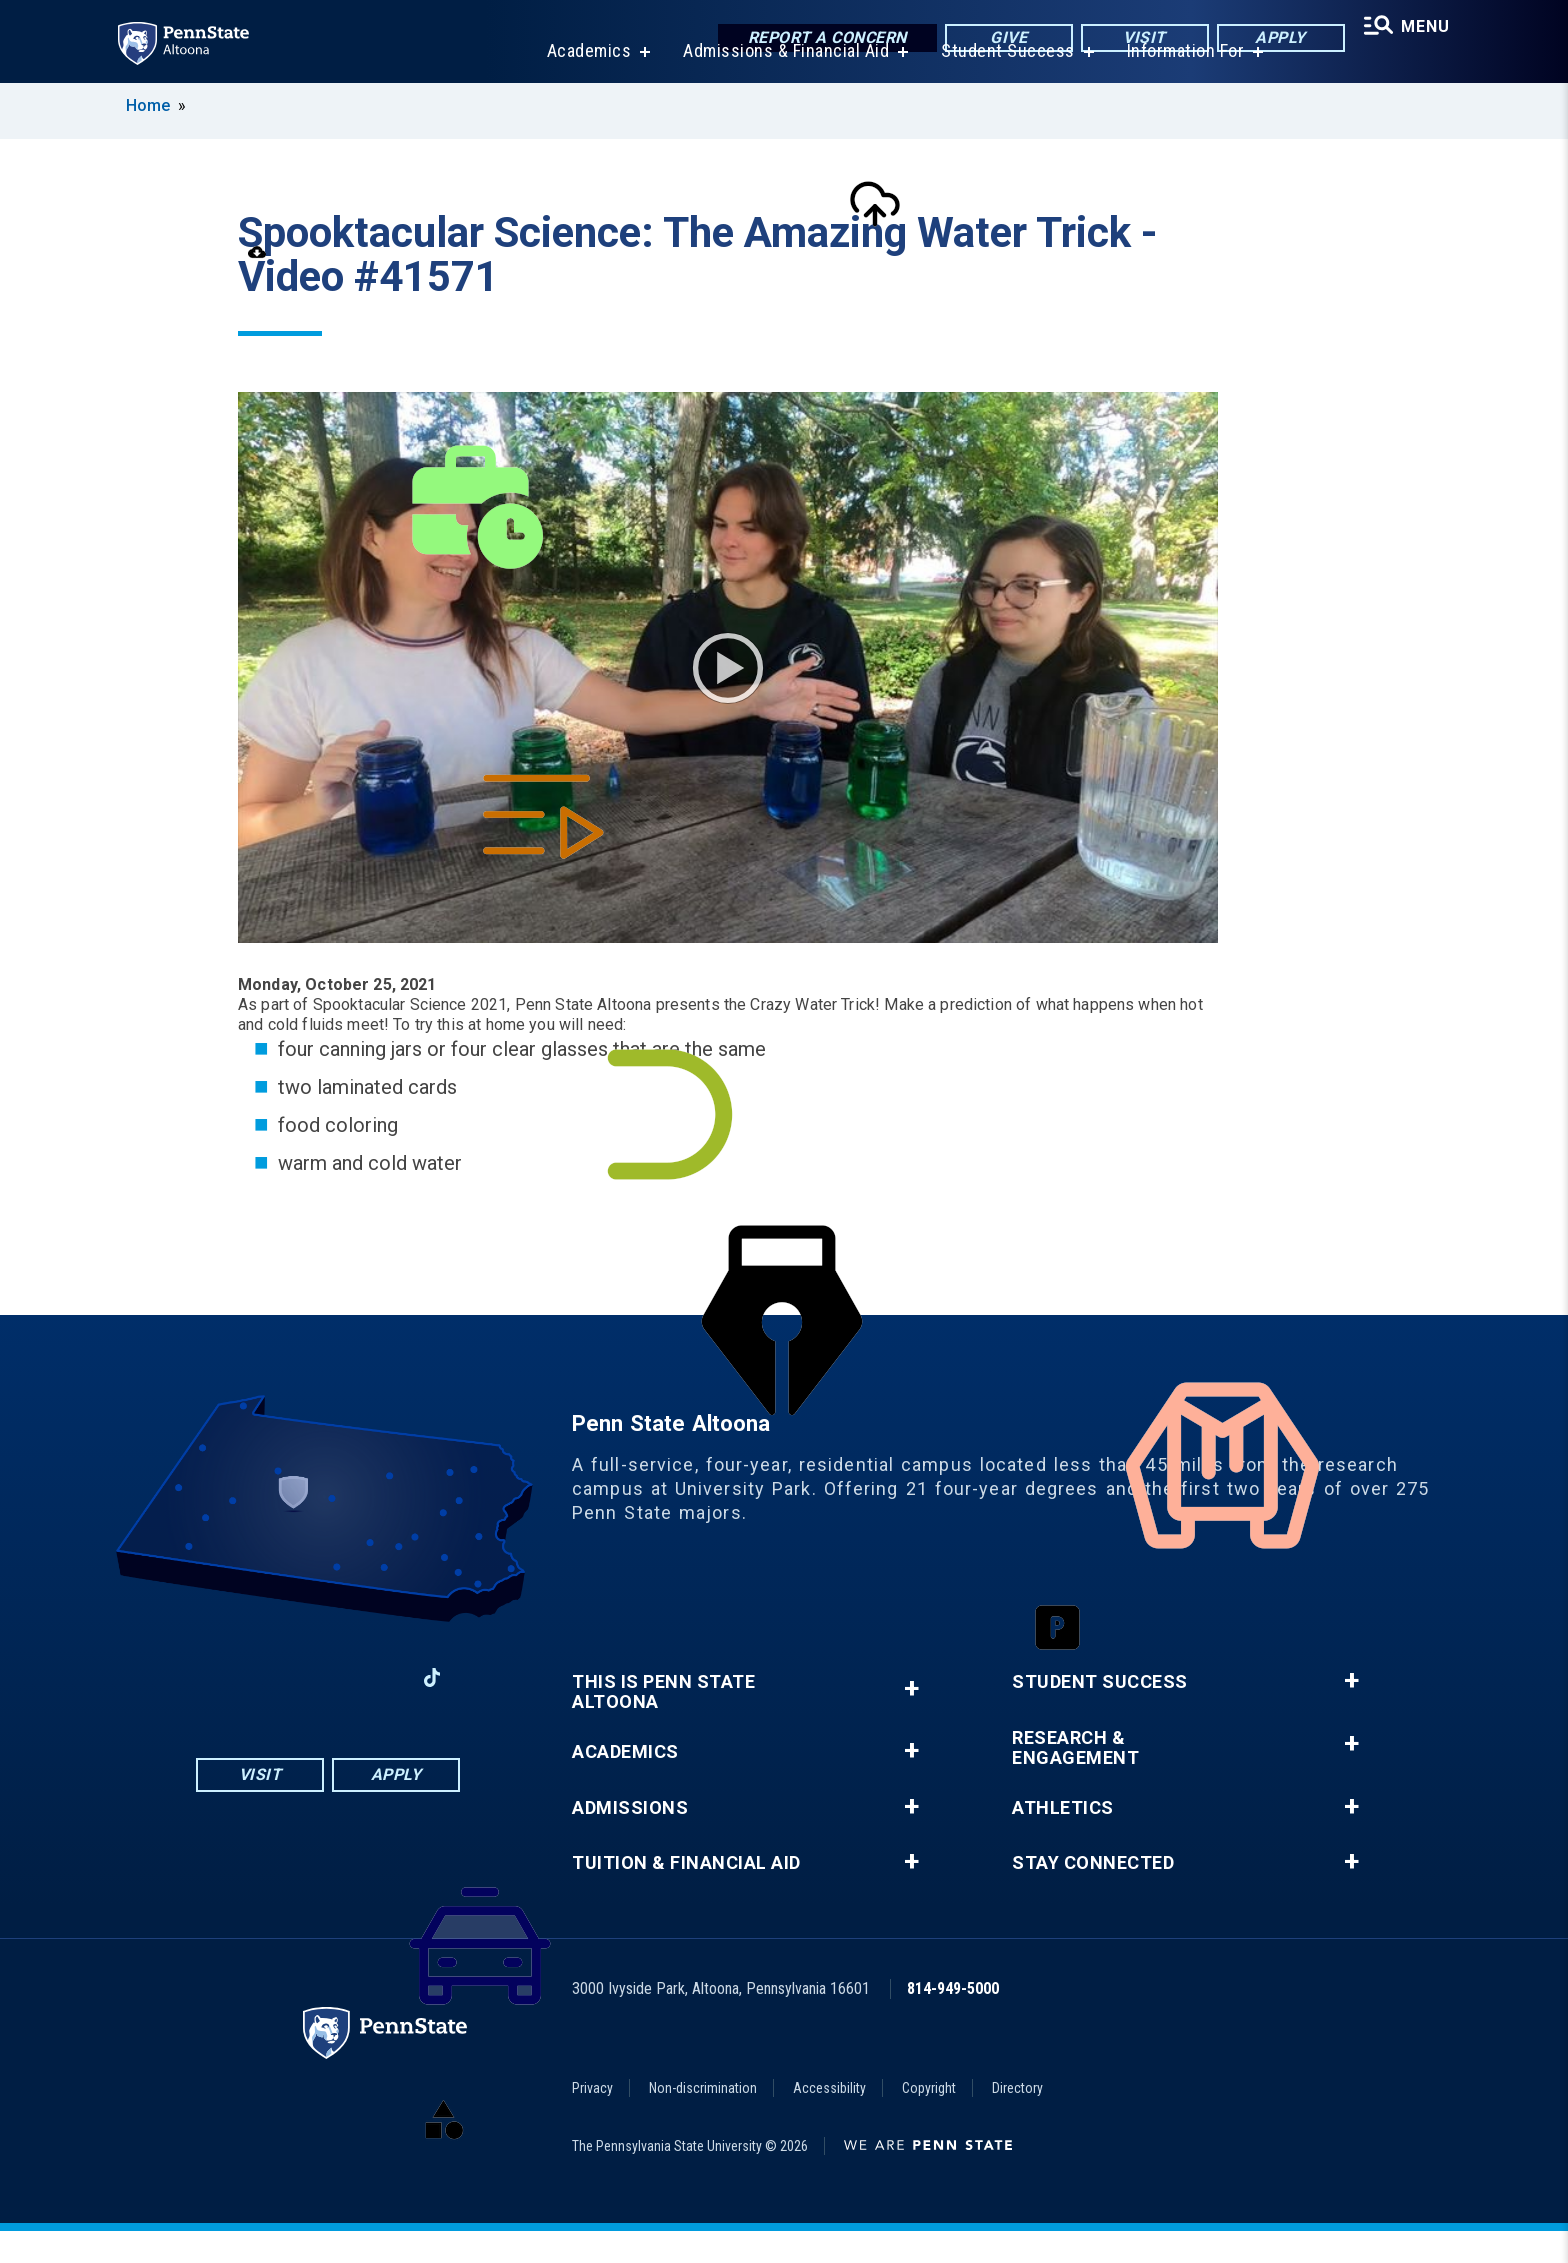 Image resolution: width=1568 pixels, height=2263 pixels. What do you see at coordinates (1057, 1627) in the screenshot?
I see `parking location or availability` at bounding box center [1057, 1627].